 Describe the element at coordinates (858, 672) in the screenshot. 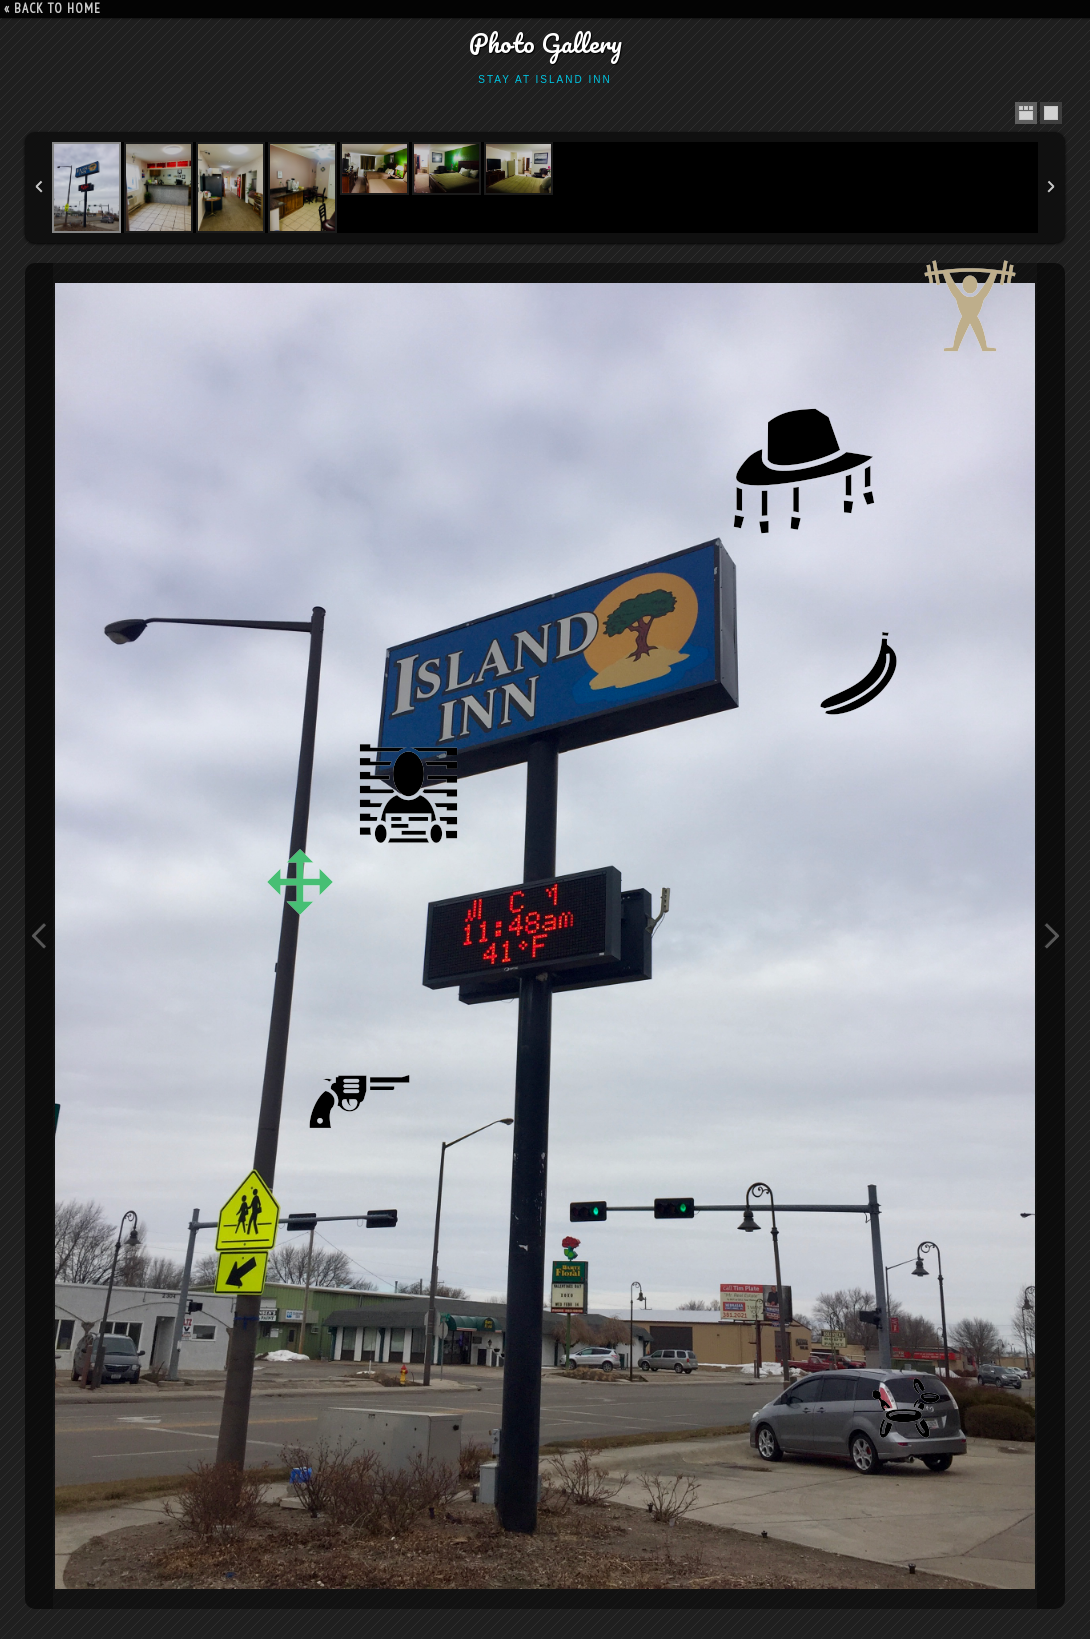

I see `indicates banana or tropical fruit category` at that location.